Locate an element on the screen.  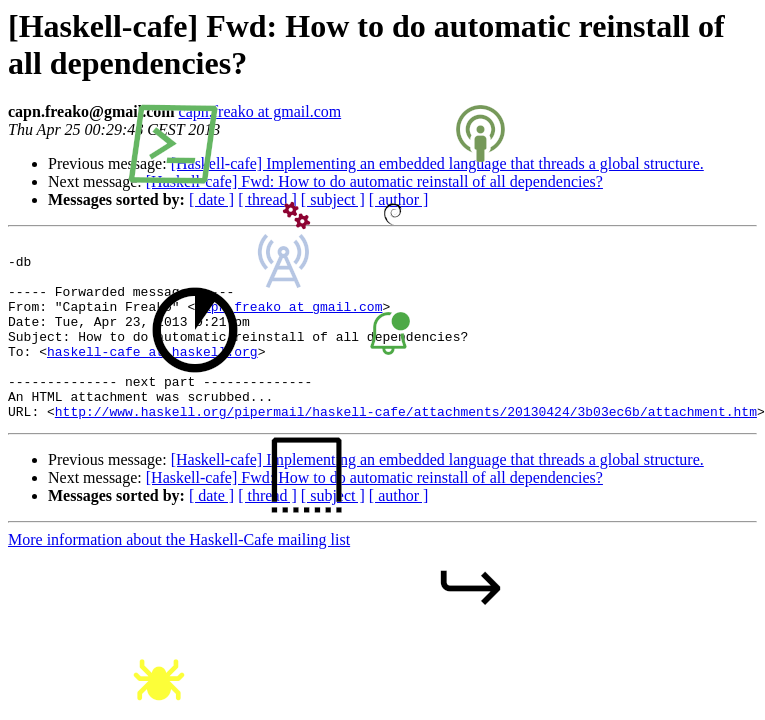
indicates active broadcast or streaming status is located at coordinates (281, 261).